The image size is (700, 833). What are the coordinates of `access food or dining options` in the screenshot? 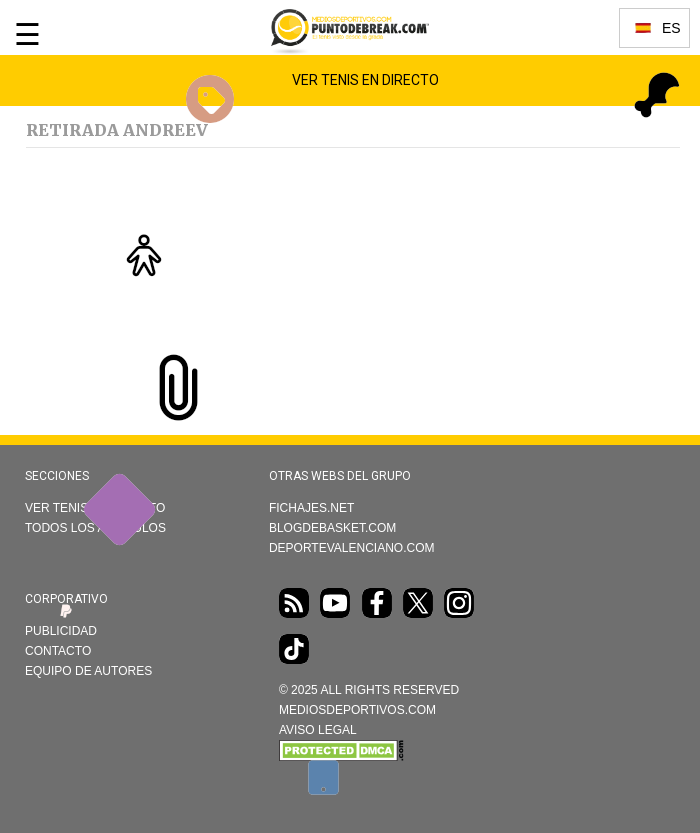 It's located at (657, 95).